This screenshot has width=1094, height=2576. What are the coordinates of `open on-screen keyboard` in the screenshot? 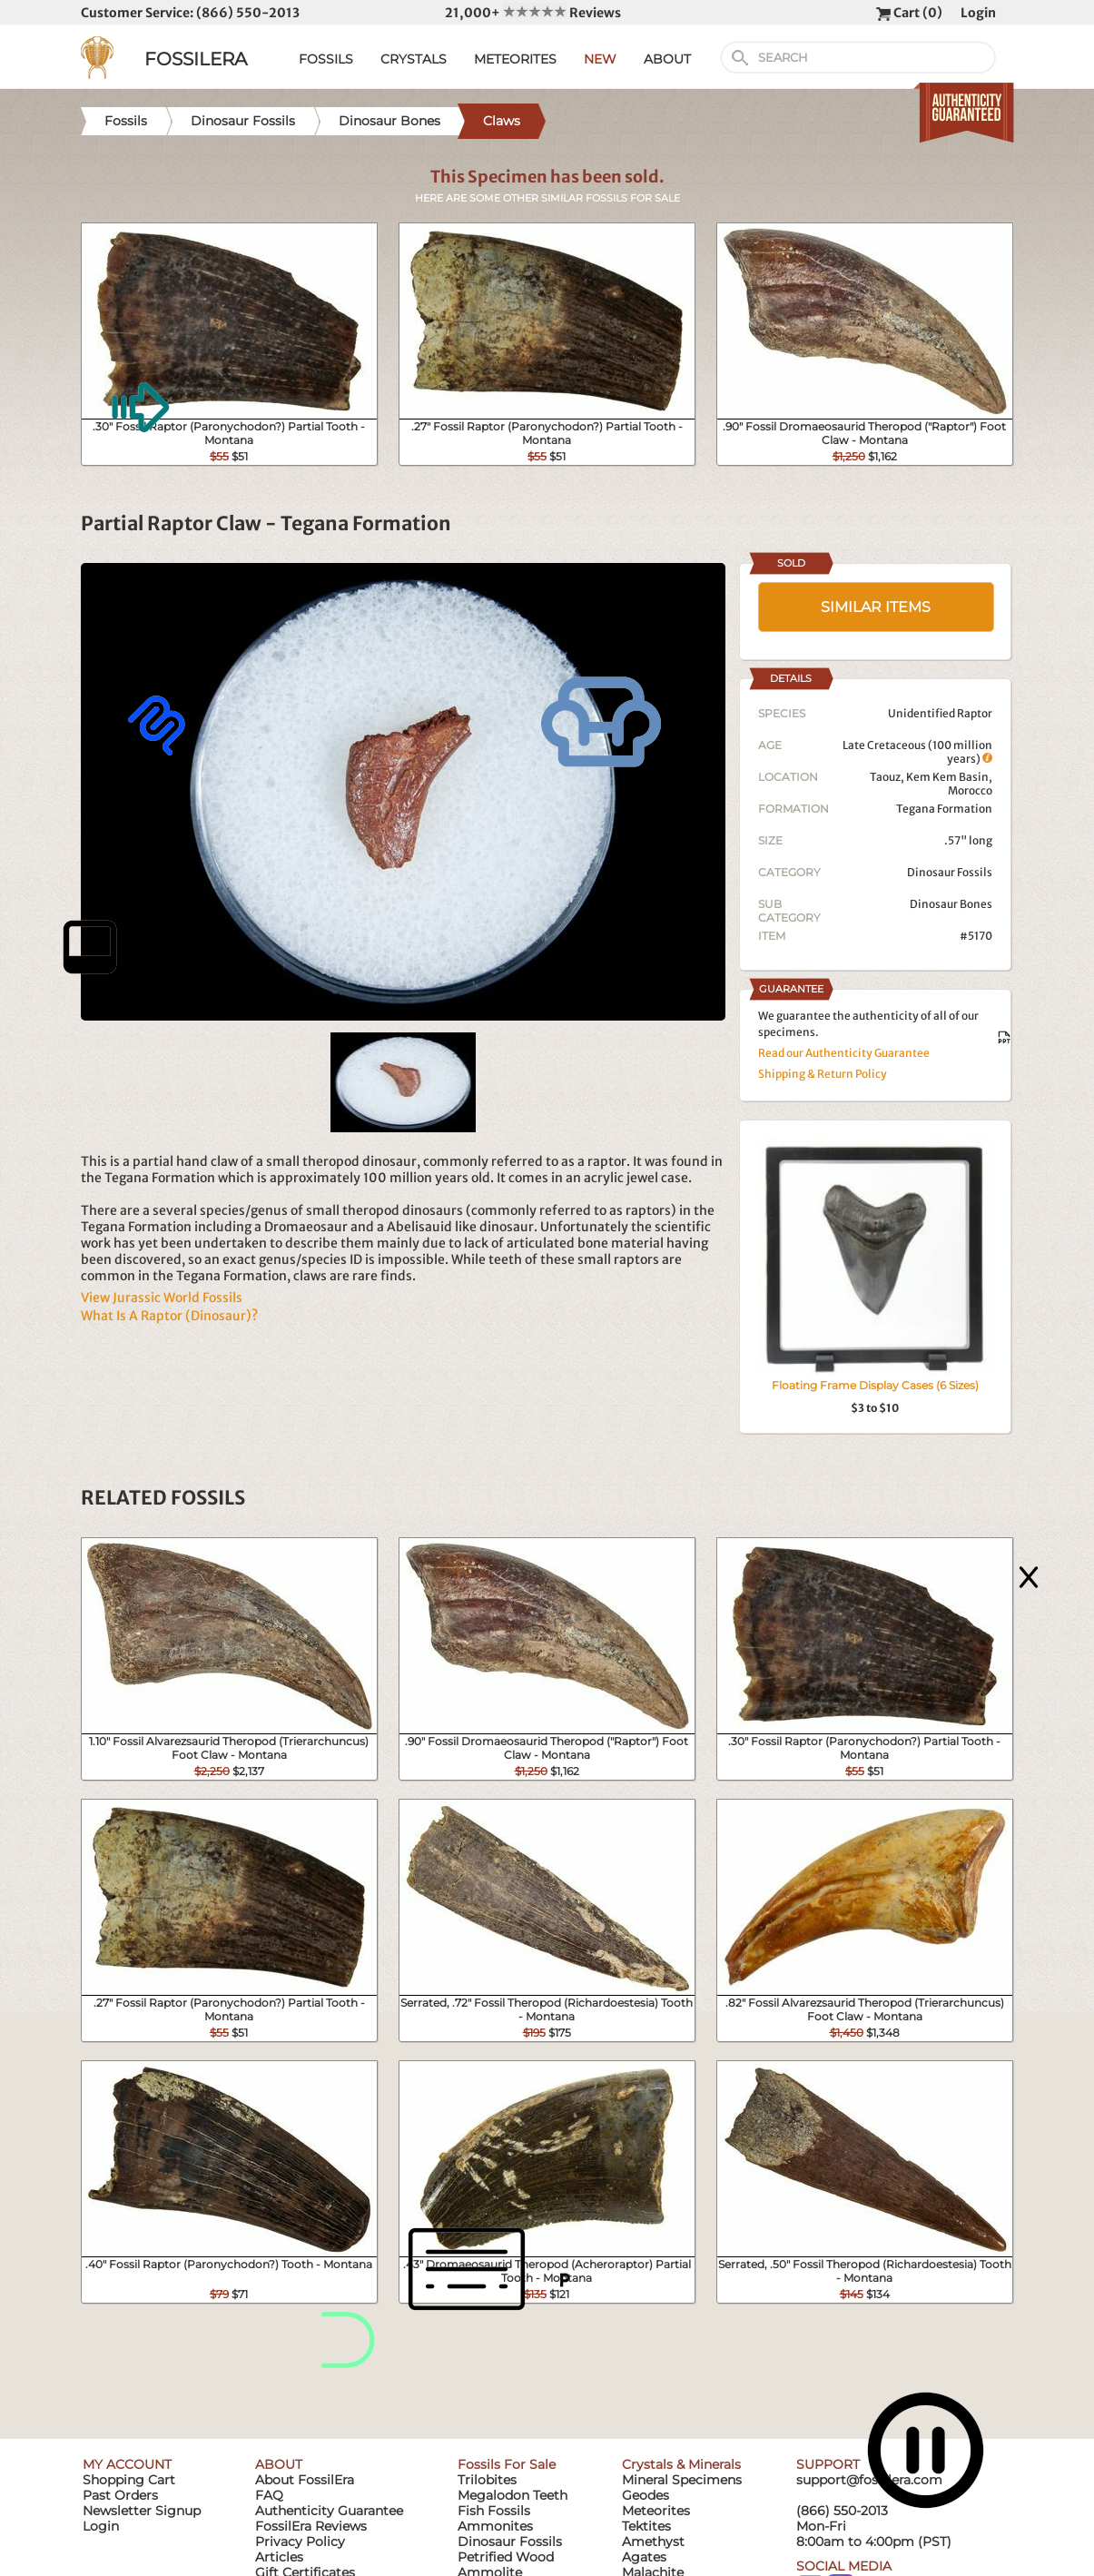 It's located at (467, 2269).